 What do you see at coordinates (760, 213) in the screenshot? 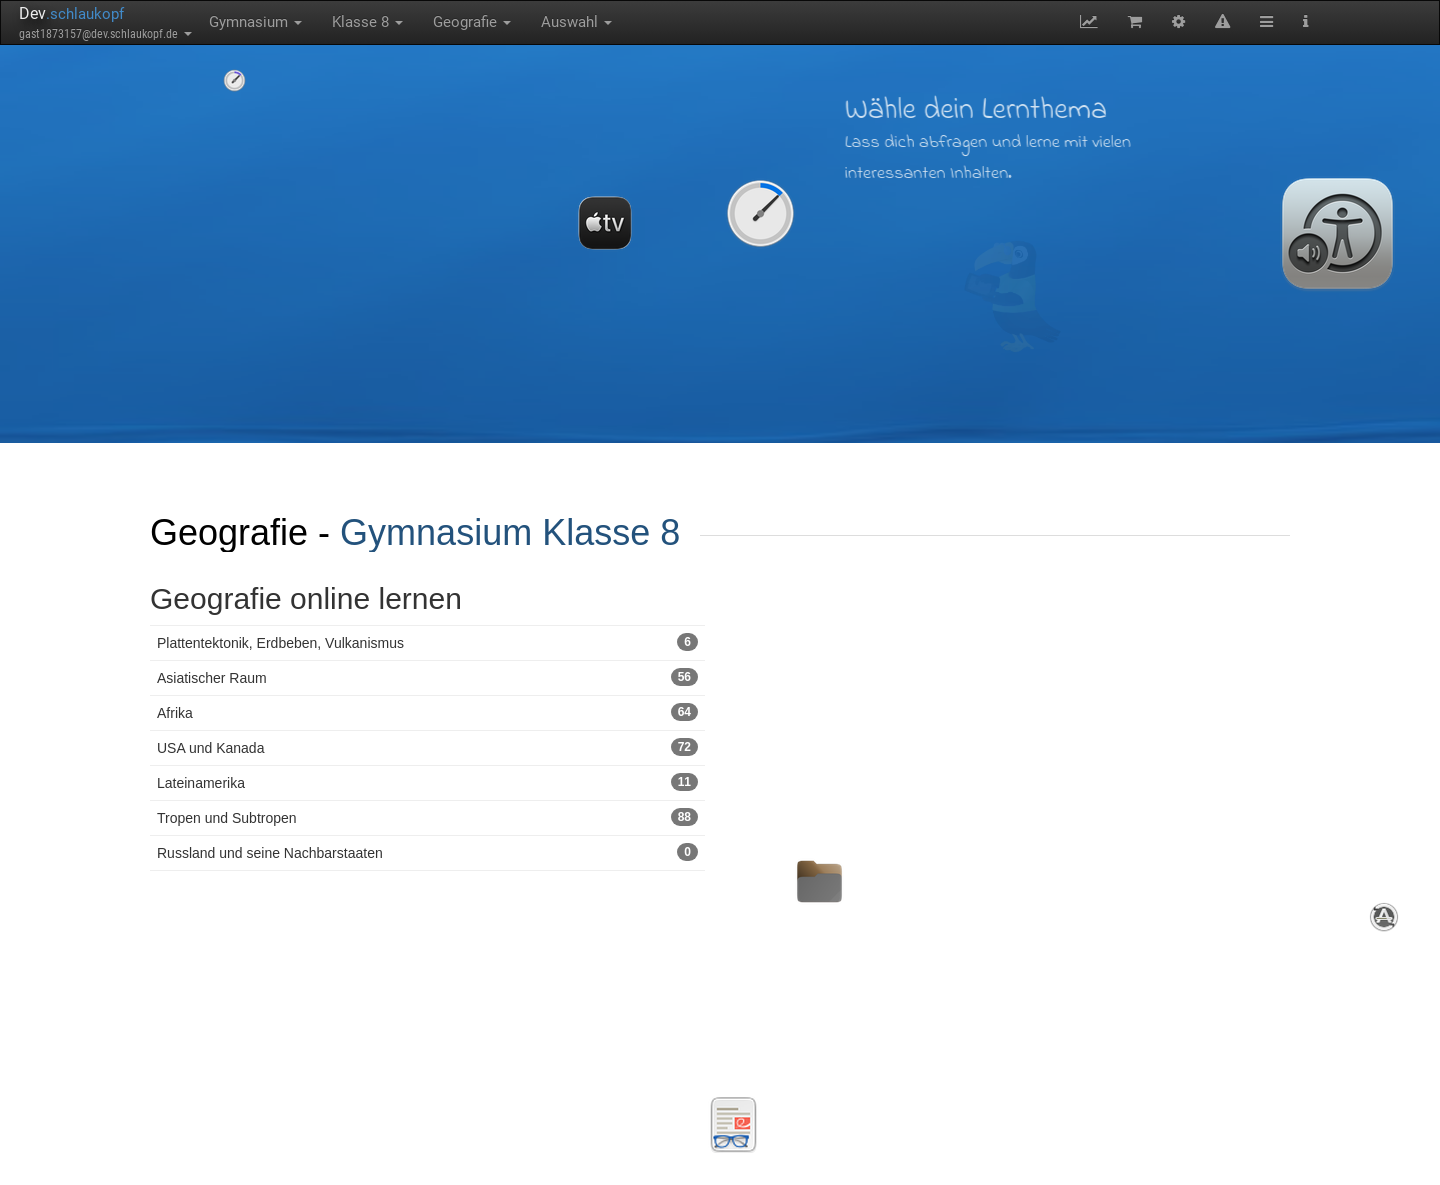
I see `open sysprof system profiler application` at bounding box center [760, 213].